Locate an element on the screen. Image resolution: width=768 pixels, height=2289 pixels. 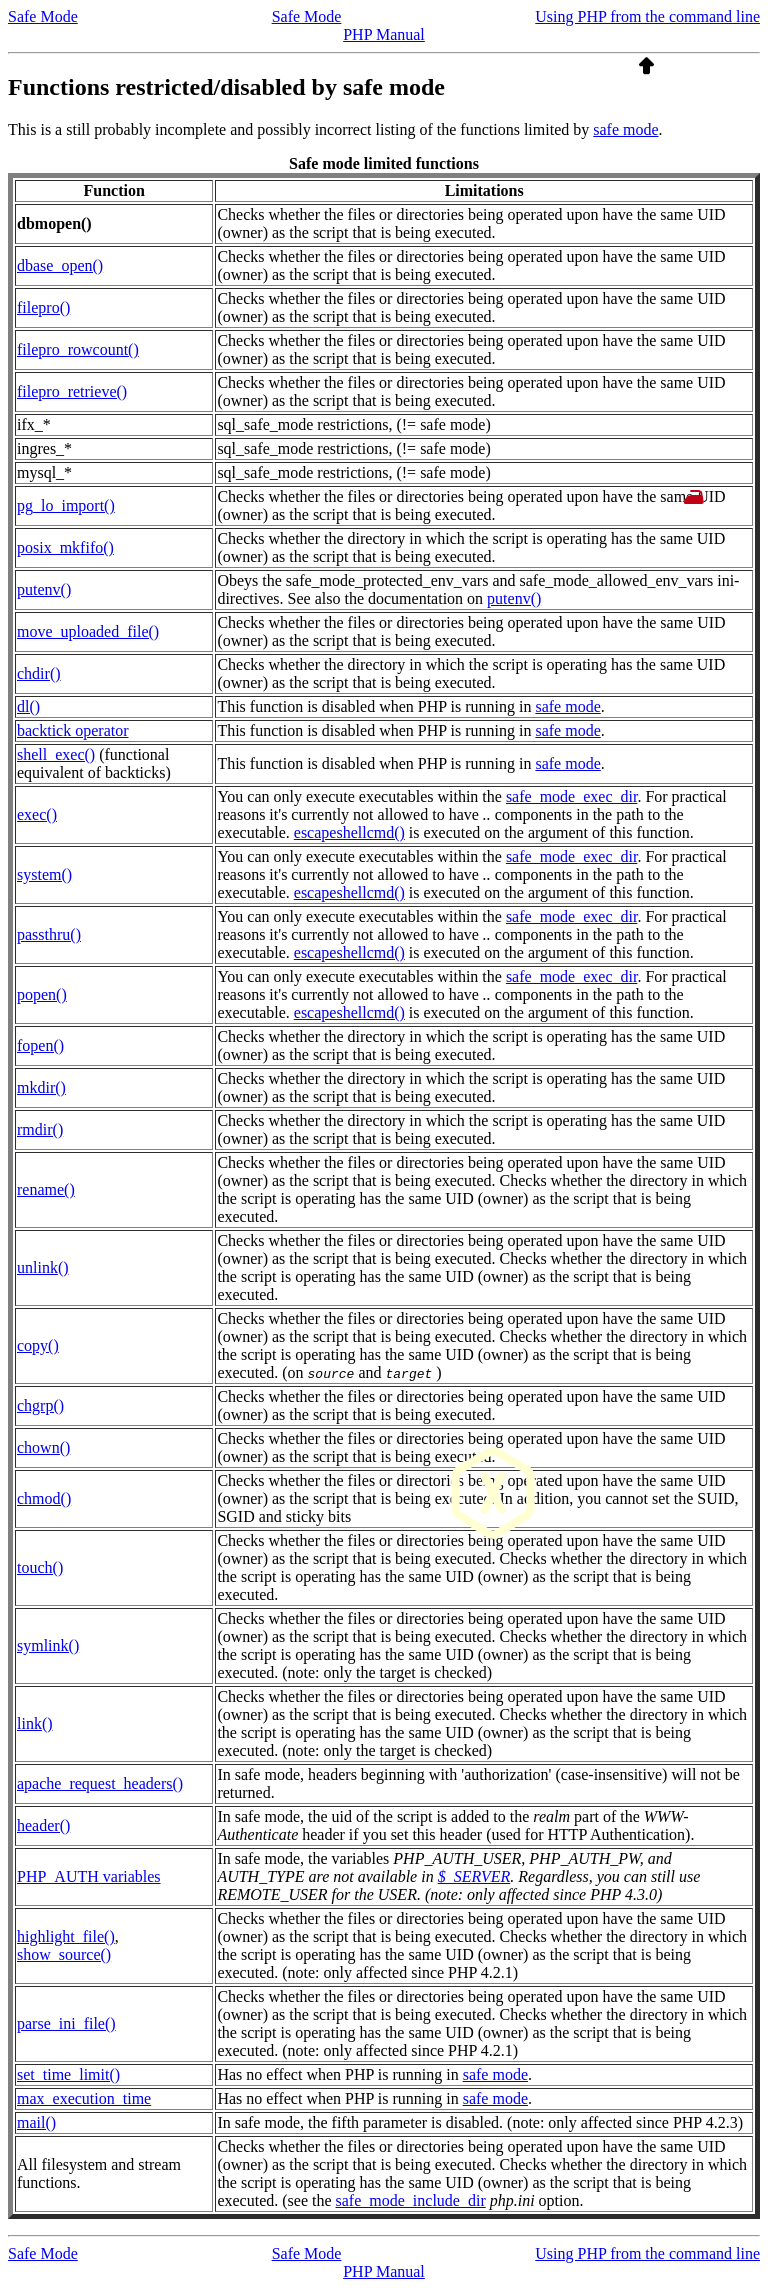
close or cancel action is located at coordinates (493, 1493).